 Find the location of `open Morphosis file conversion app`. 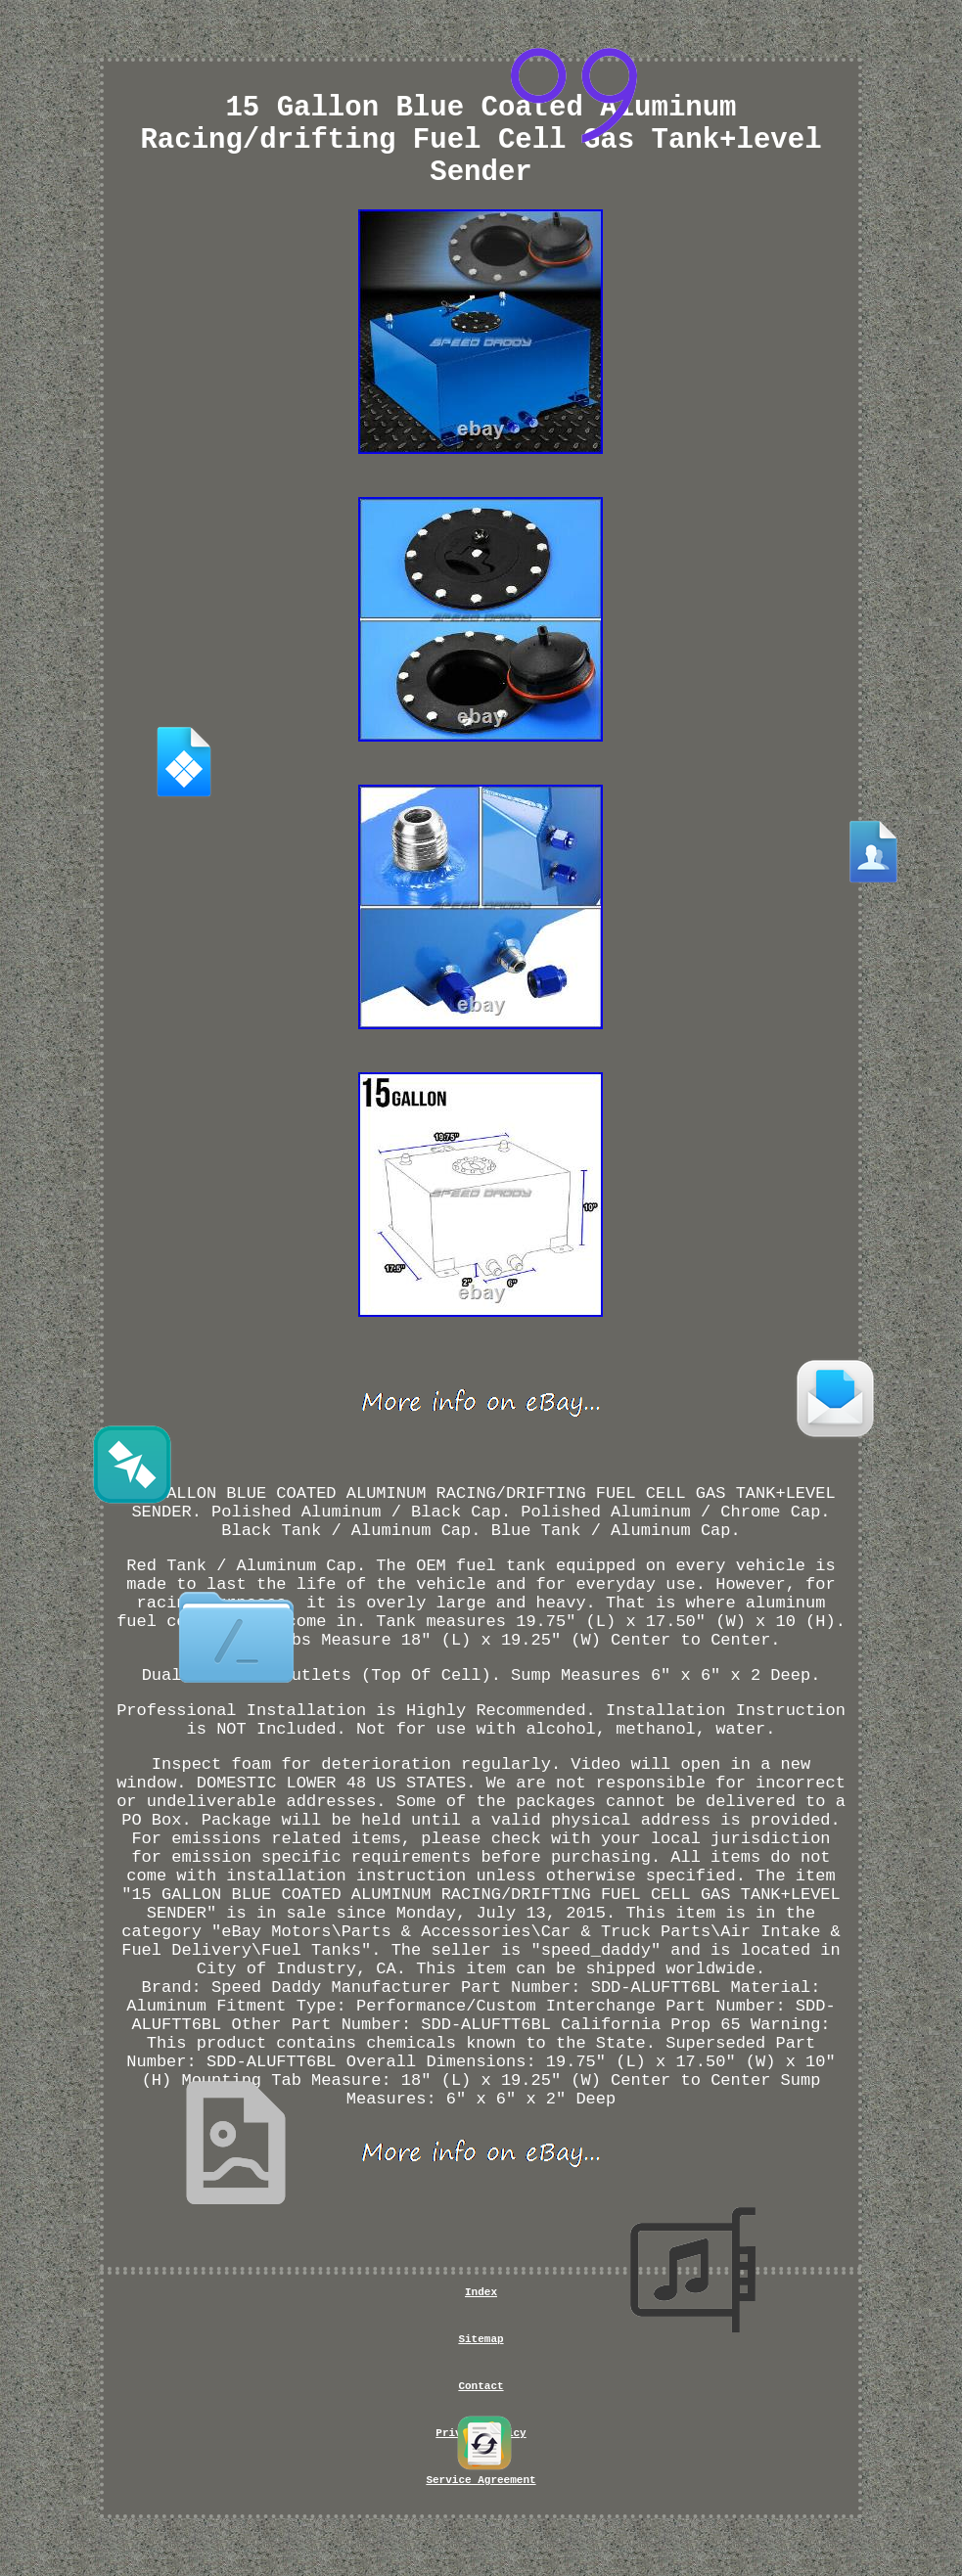

open Morphosis file conversion app is located at coordinates (484, 2443).